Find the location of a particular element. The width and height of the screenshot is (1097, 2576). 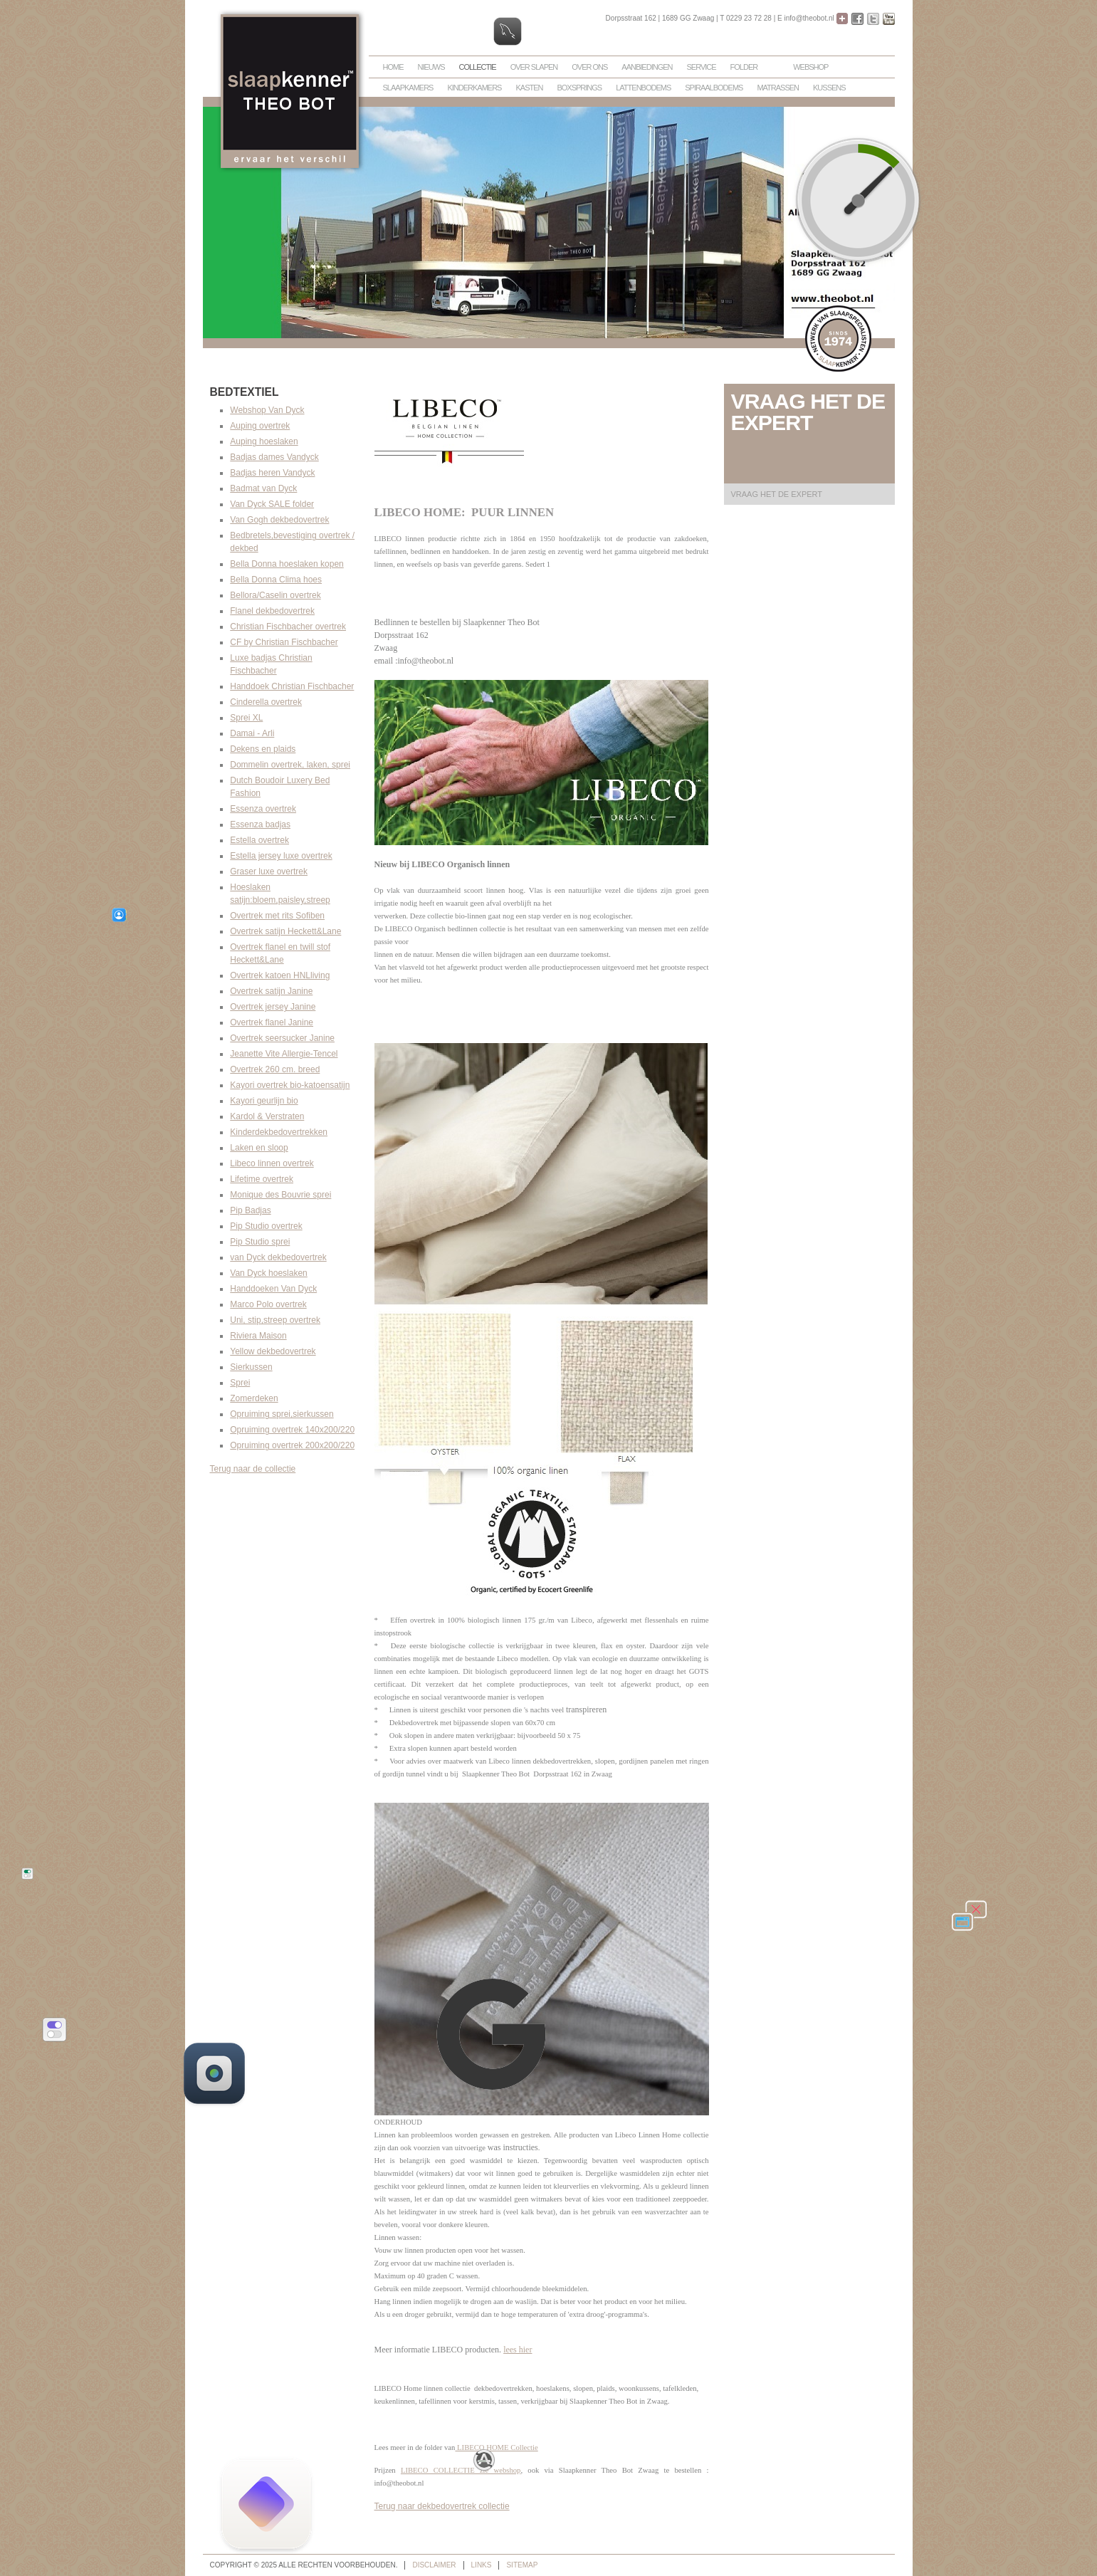

open proton pass password manager is located at coordinates (266, 2504).